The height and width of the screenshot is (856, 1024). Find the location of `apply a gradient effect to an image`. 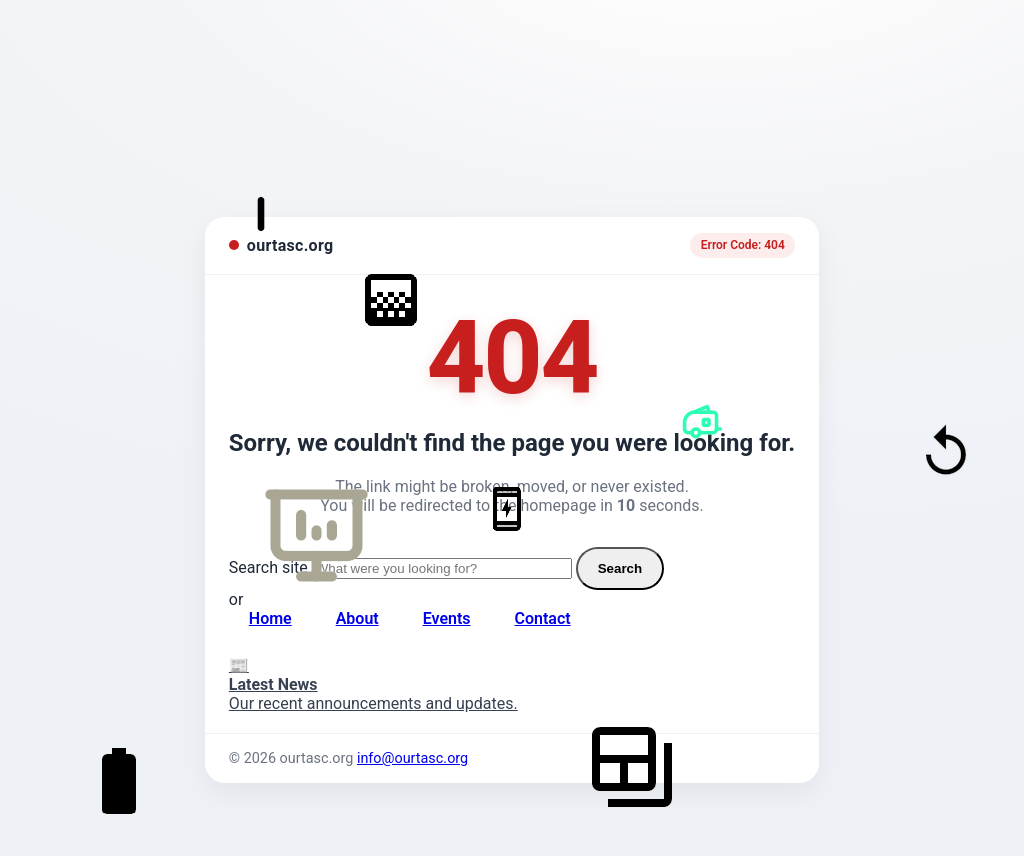

apply a gradient effect to an image is located at coordinates (391, 300).